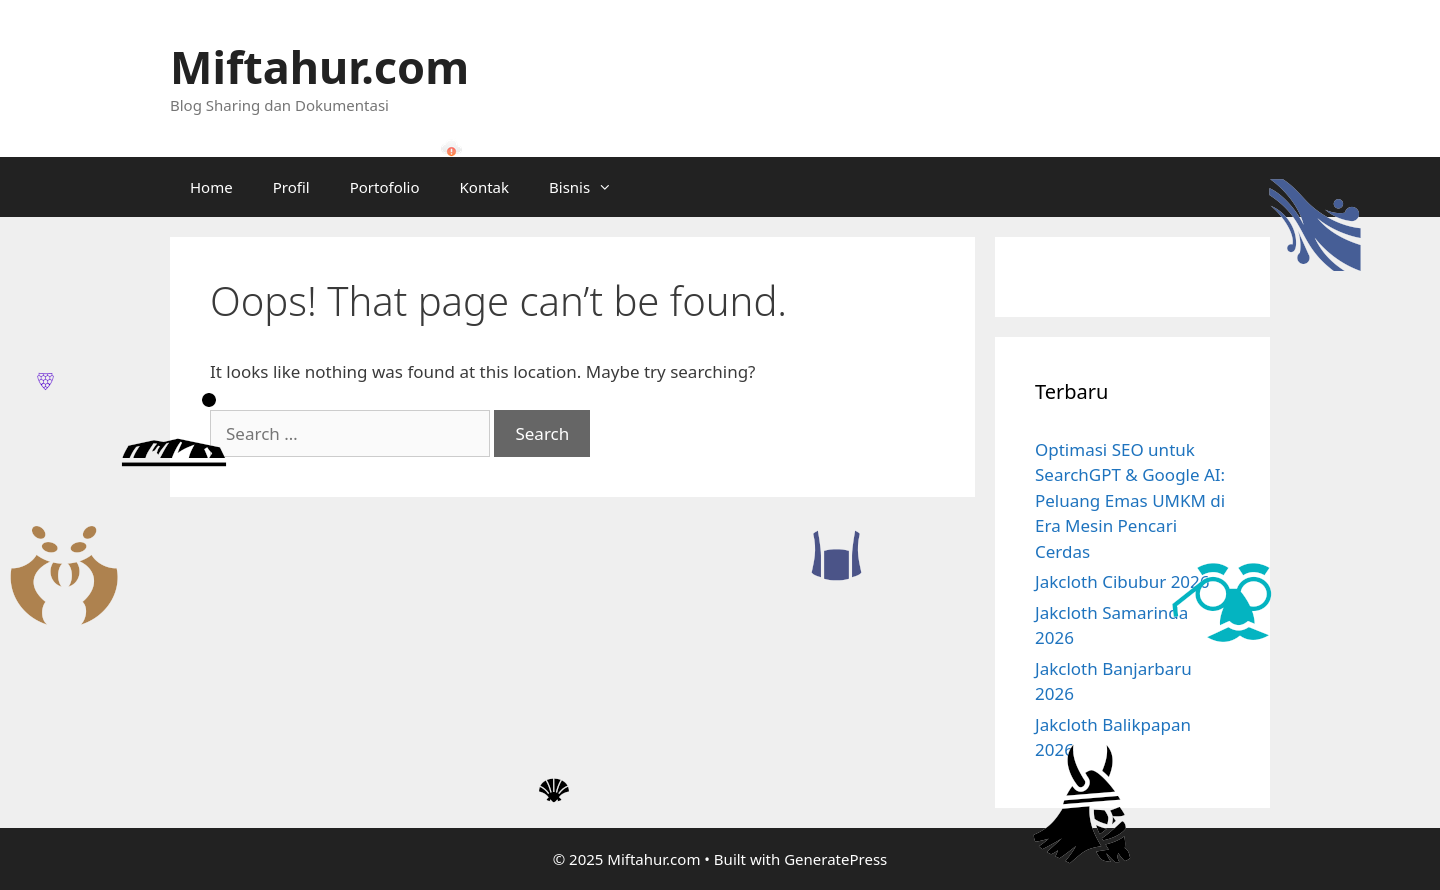  Describe the element at coordinates (64, 574) in the screenshot. I see `insect or creature type indicator in a game interface` at that location.